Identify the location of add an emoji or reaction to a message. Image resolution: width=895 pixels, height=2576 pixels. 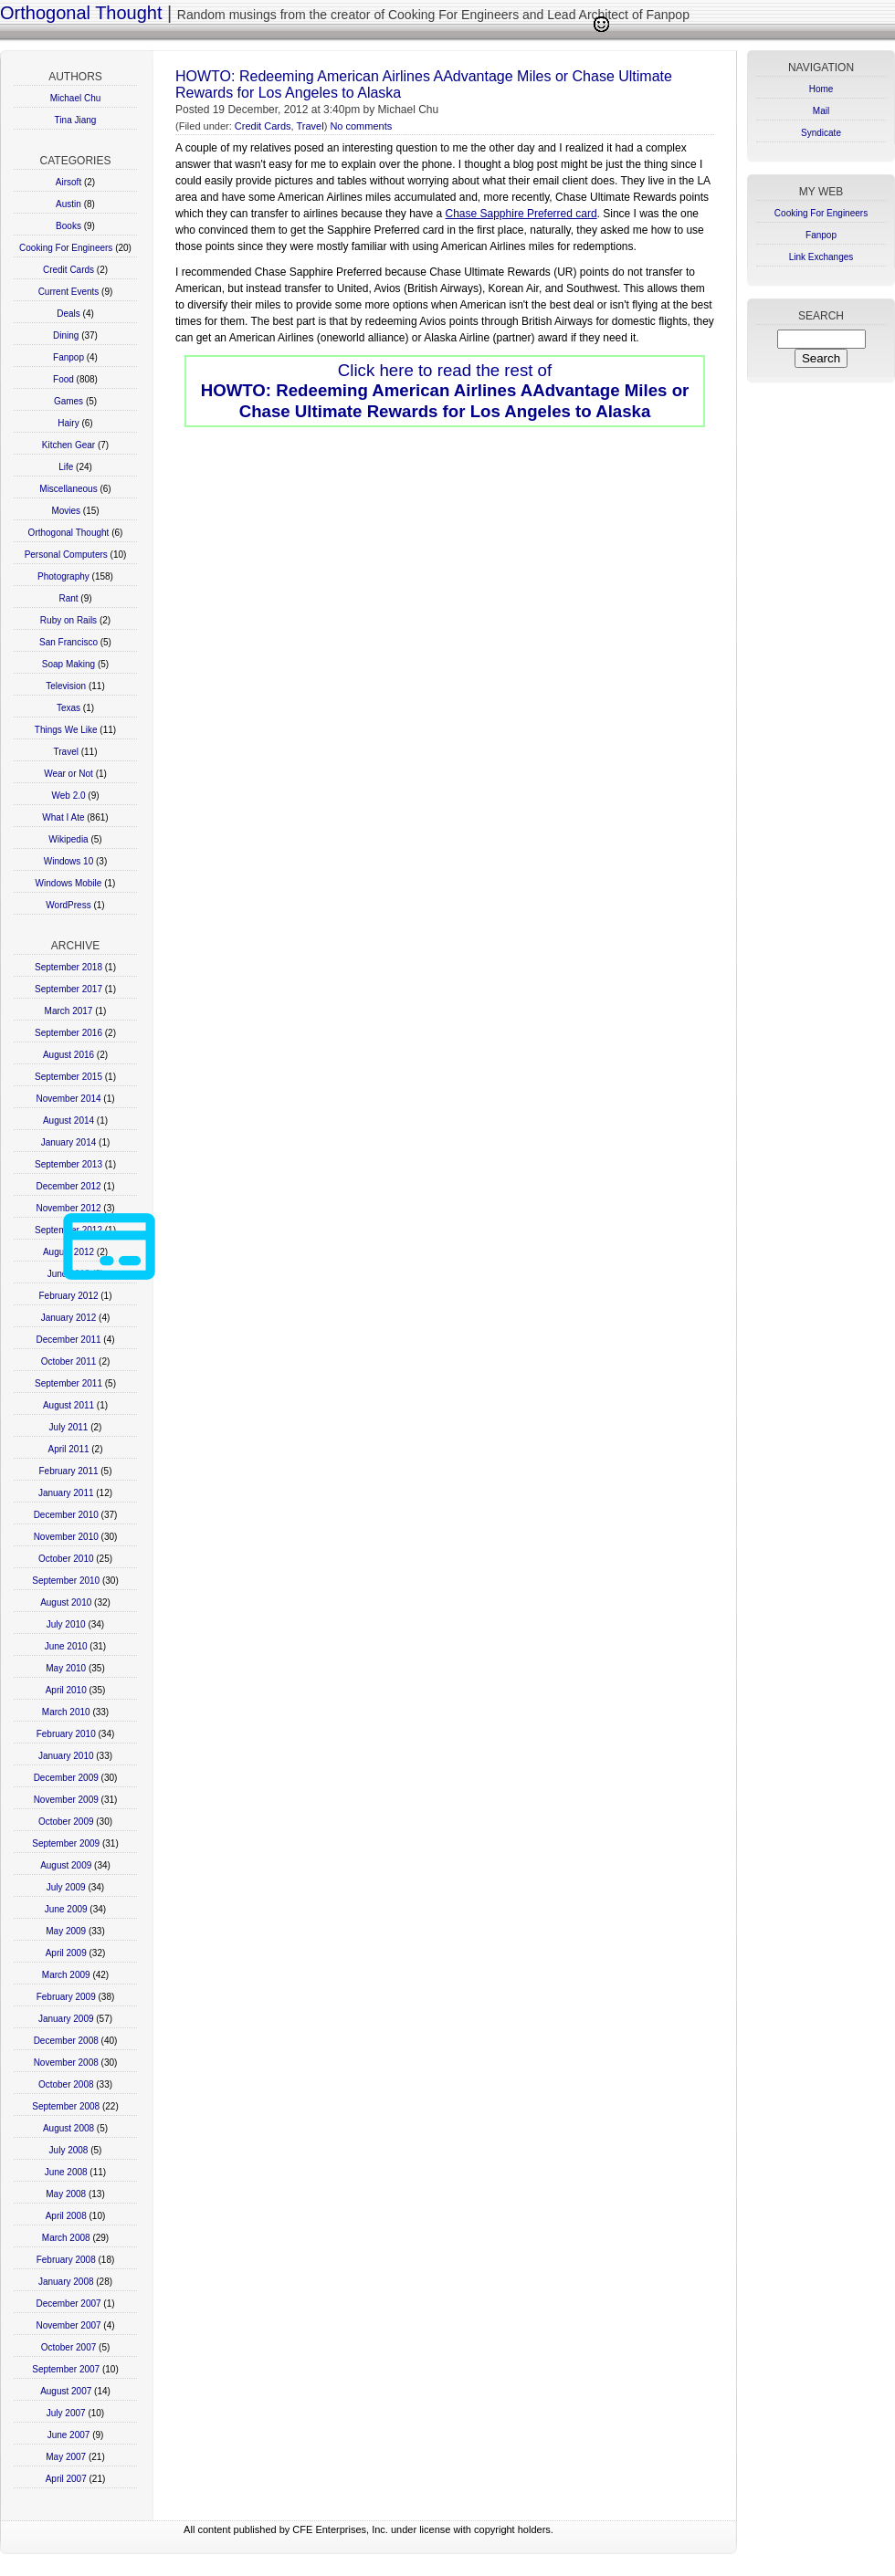
(601, 24).